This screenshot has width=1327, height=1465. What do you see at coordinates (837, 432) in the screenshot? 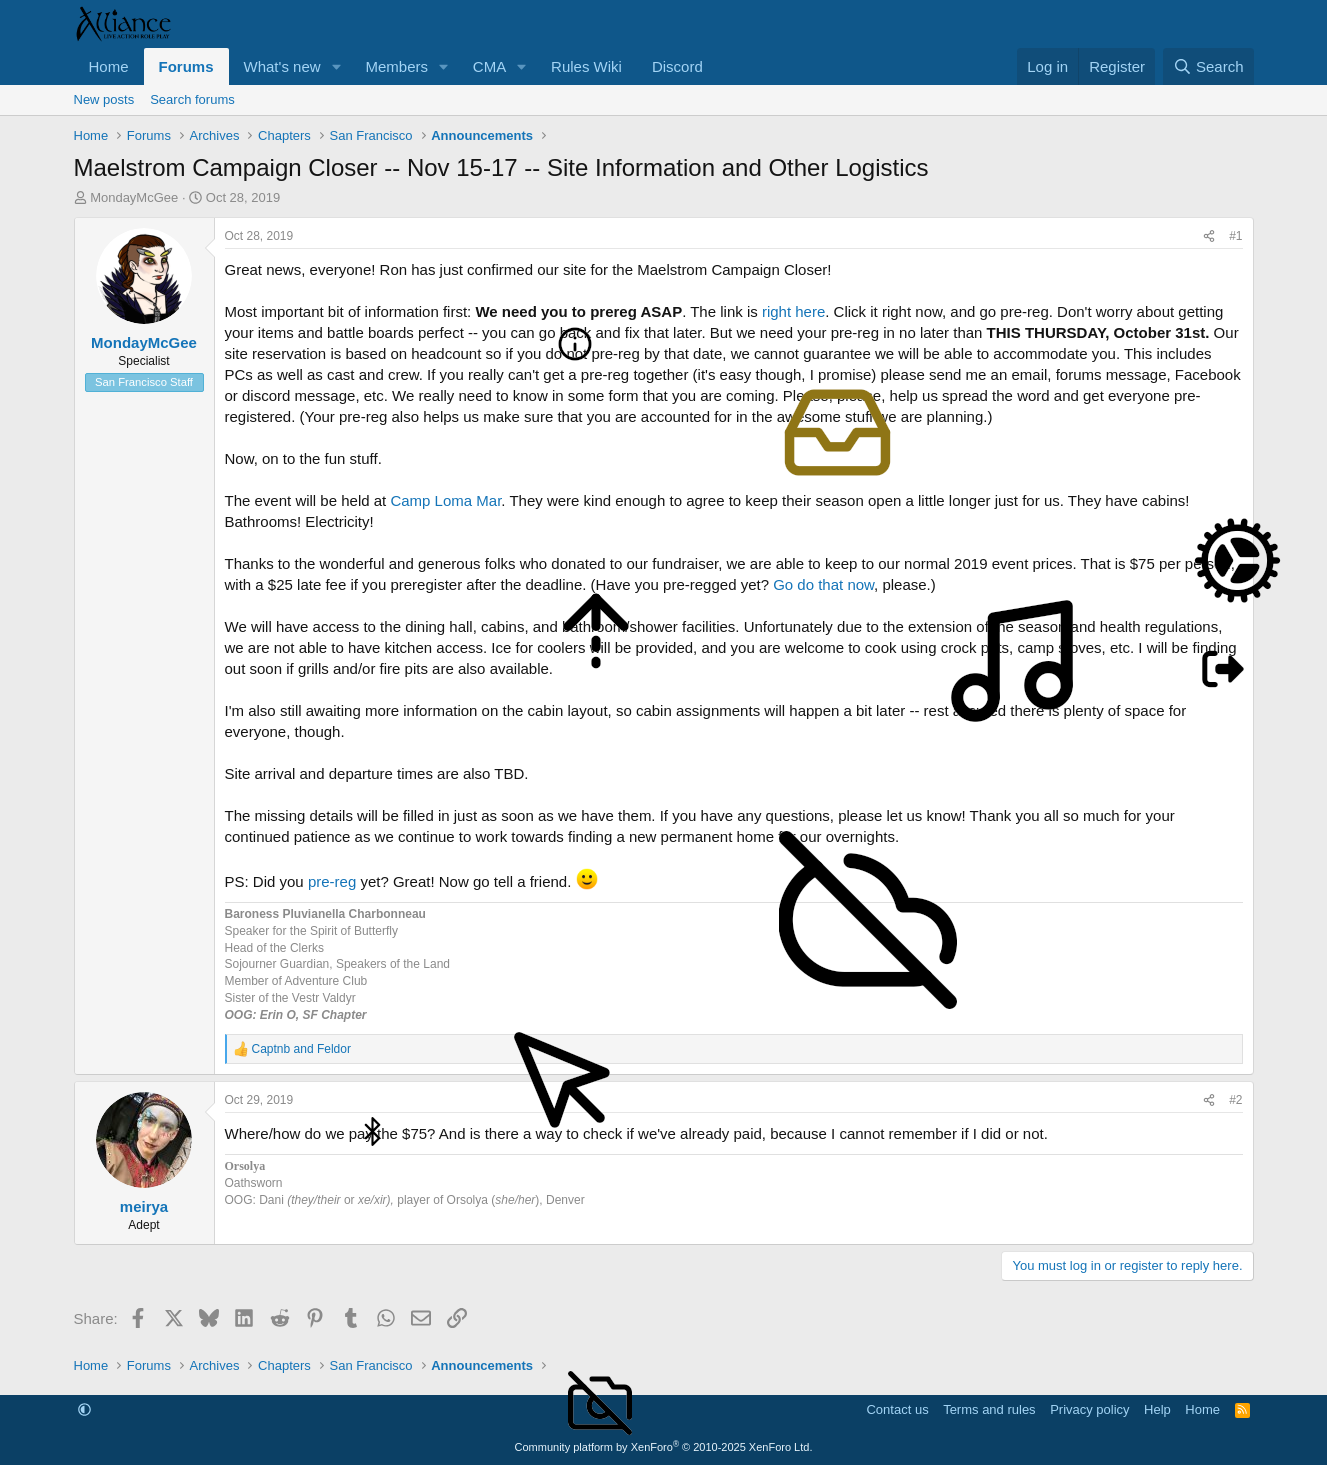
I see `view your inbox messages` at bounding box center [837, 432].